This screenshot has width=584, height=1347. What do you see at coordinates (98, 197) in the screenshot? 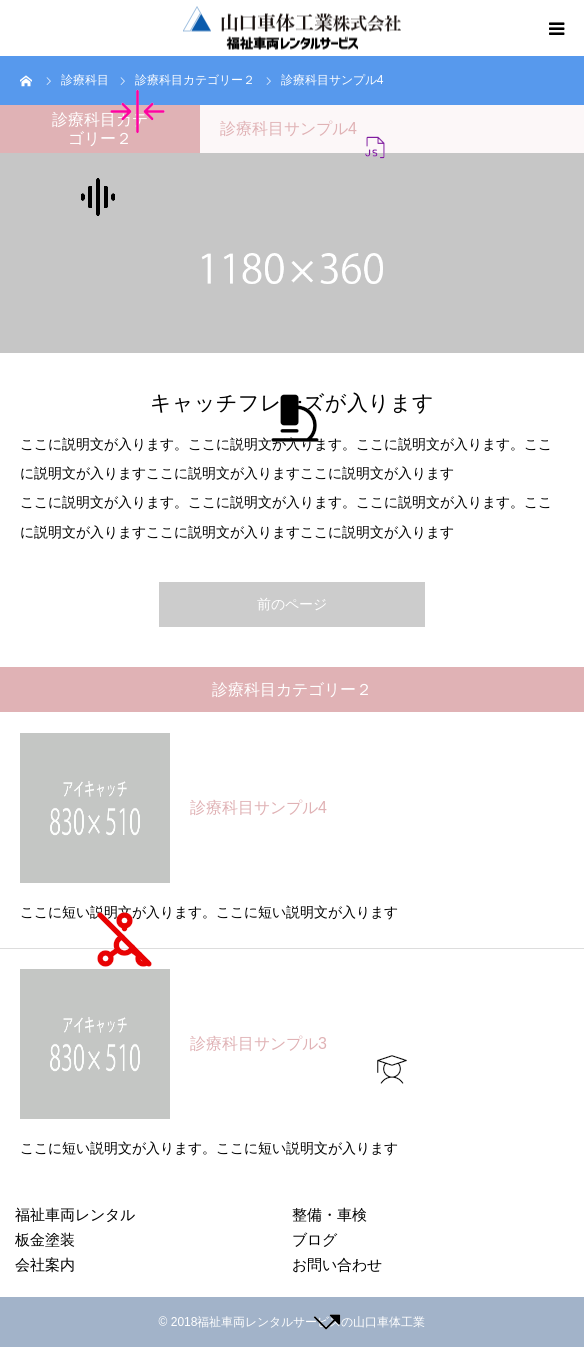
I see `access audio equalizer settings` at bounding box center [98, 197].